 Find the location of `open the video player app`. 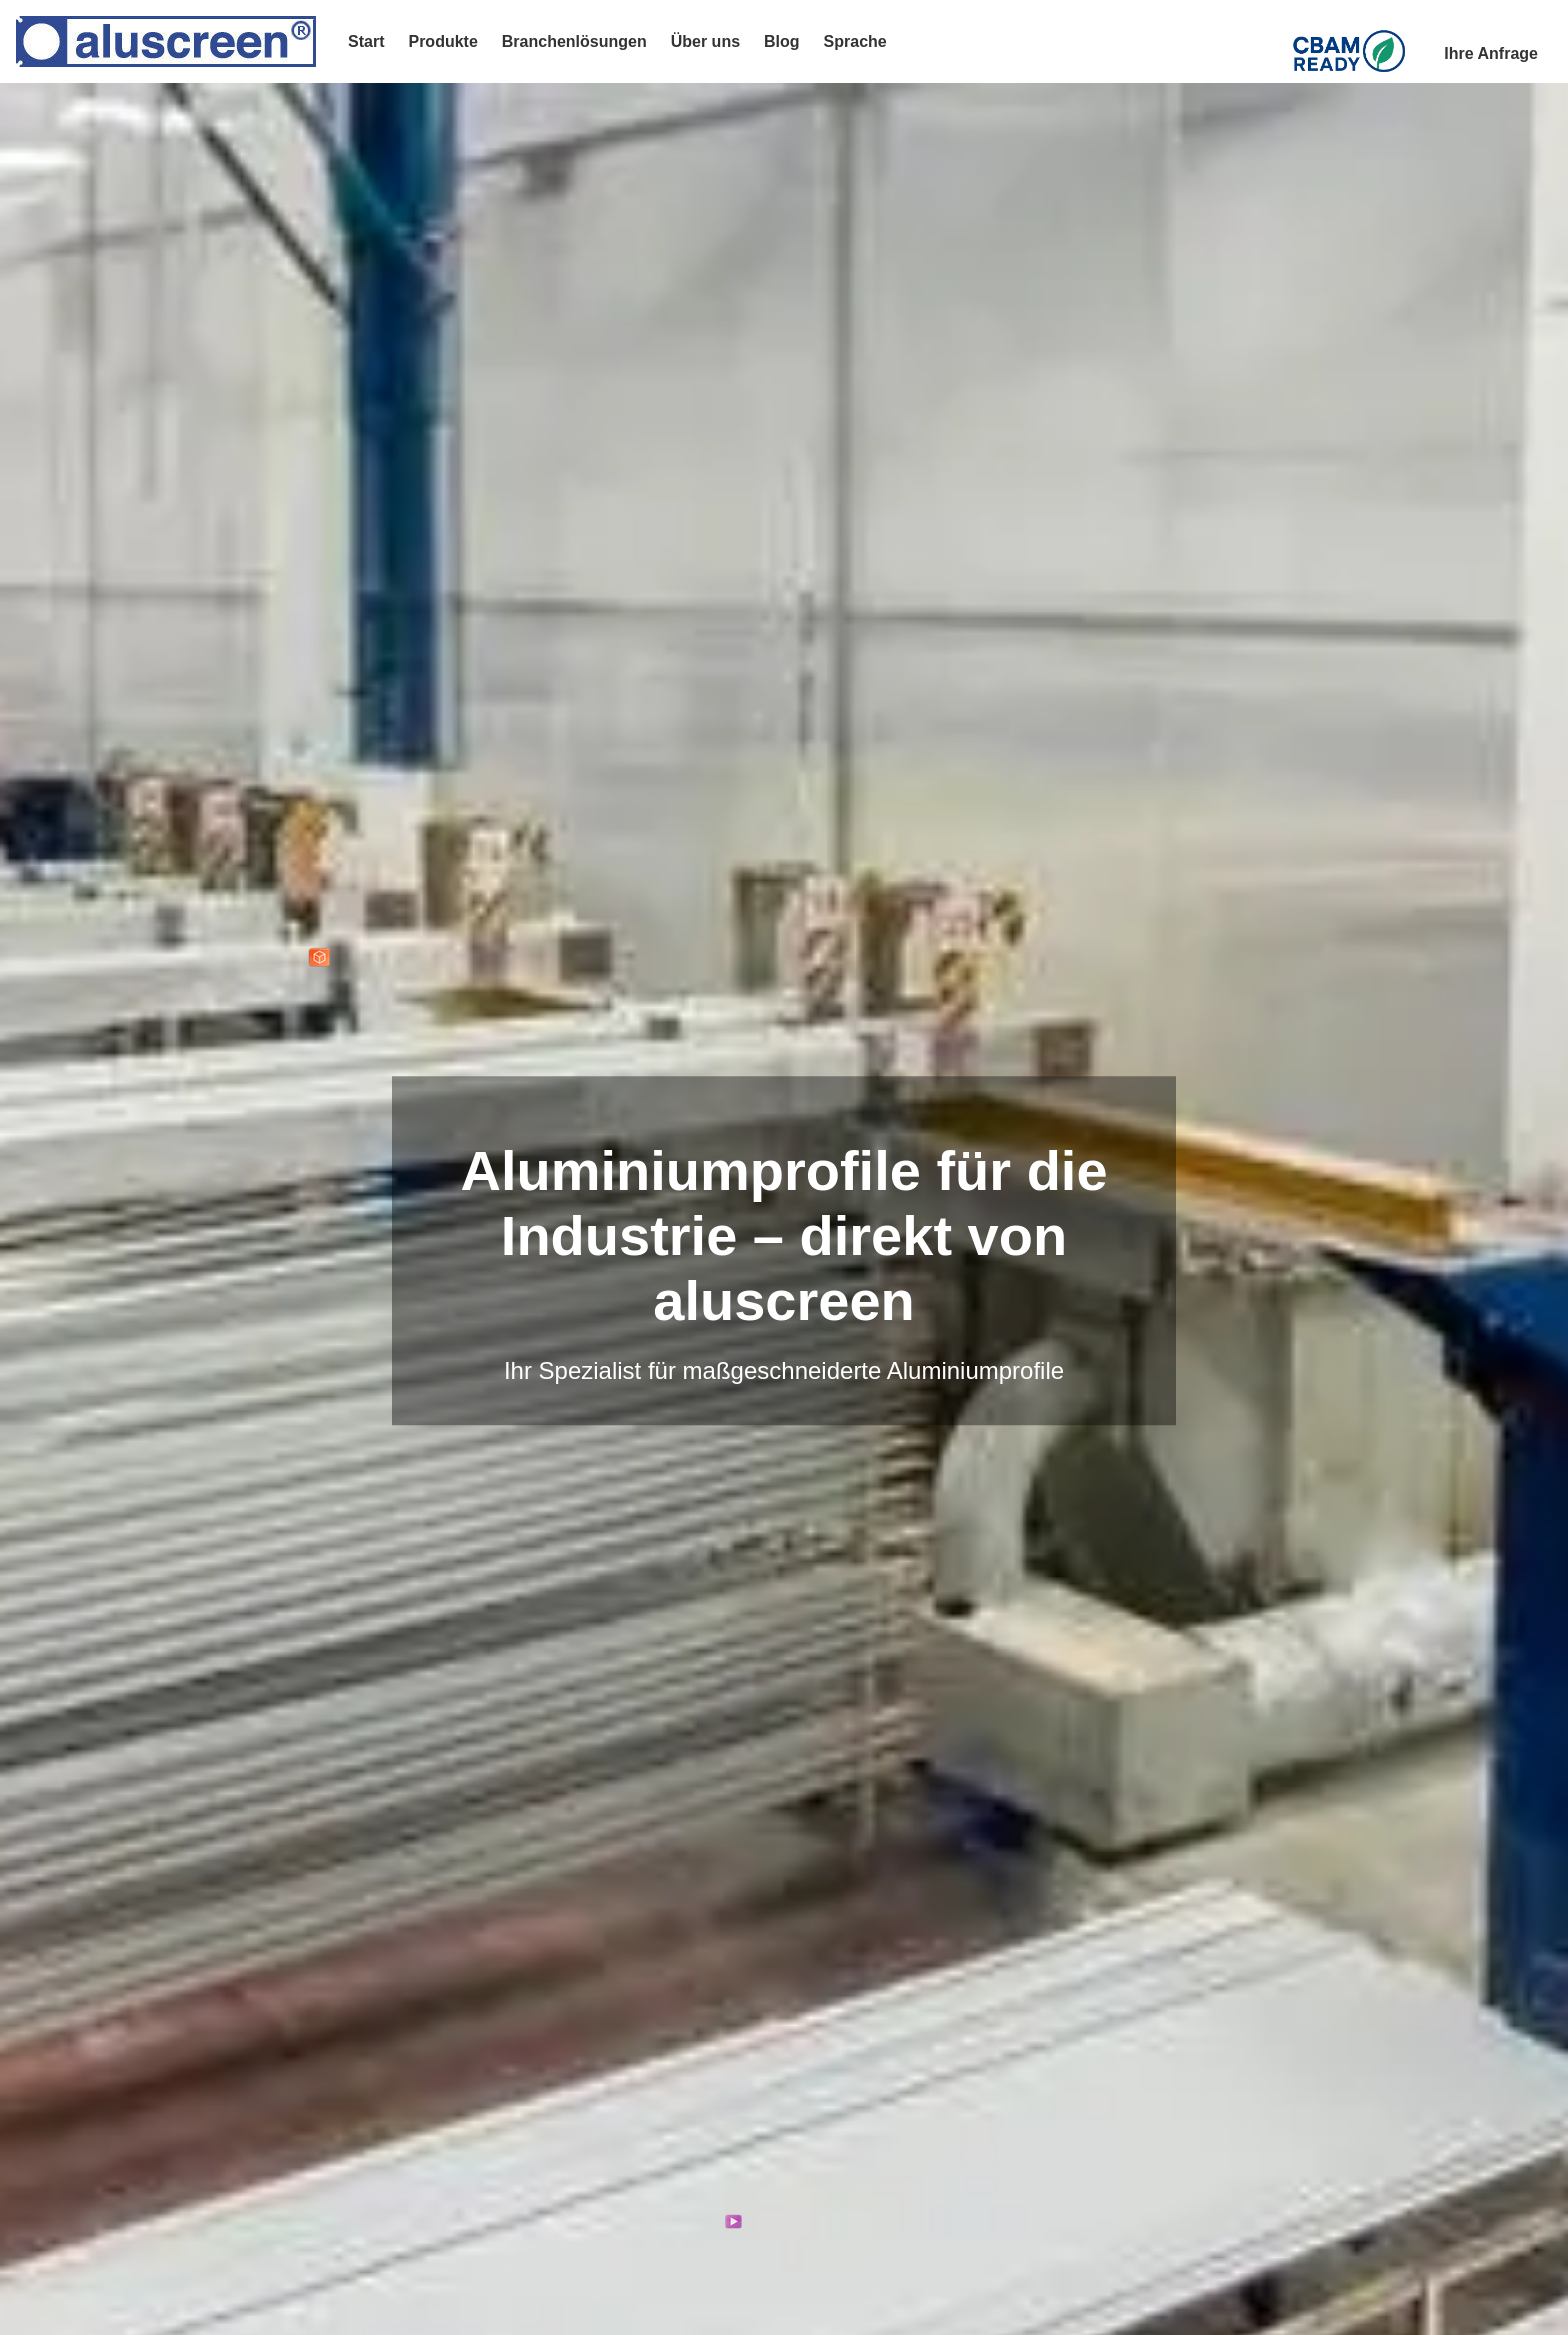

open the video player app is located at coordinates (733, 2221).